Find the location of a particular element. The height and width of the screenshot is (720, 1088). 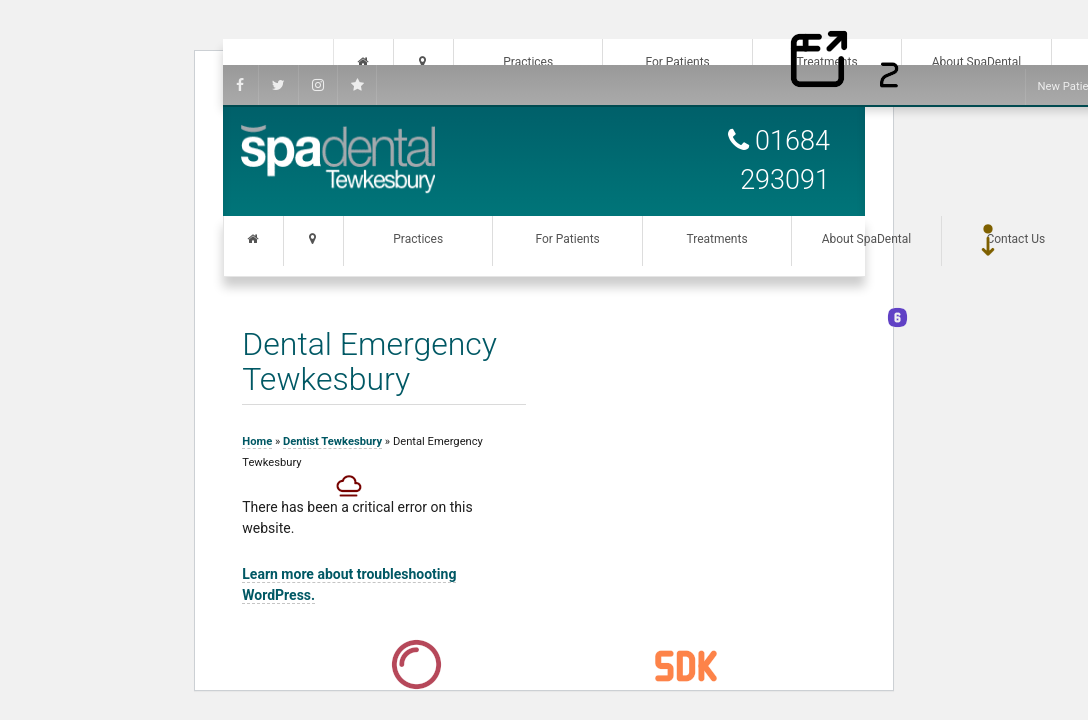

indicates step 6 in a multi-step process is located at coordinates (897, 317).